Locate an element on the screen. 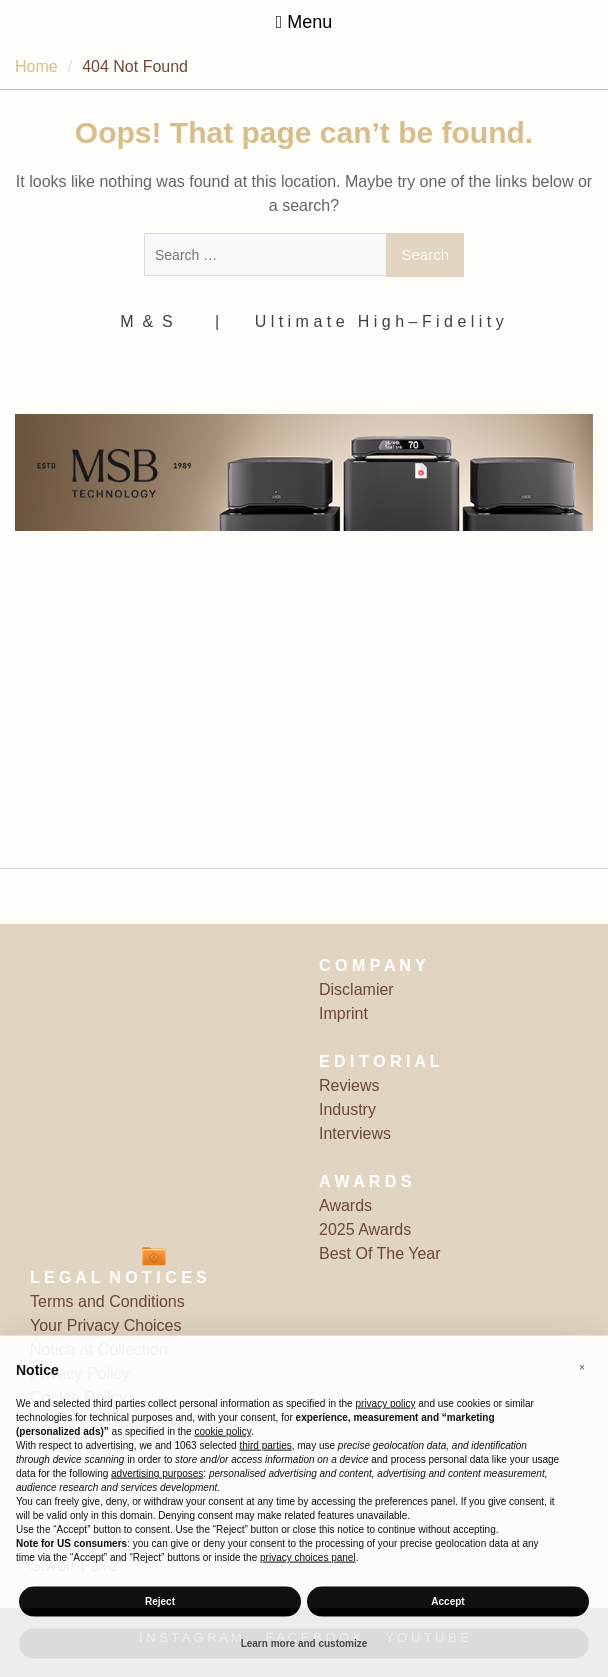 This screenshot has height=1677, width=608. a Mathematica notebook or computation file is located at coordinates (421, 471).